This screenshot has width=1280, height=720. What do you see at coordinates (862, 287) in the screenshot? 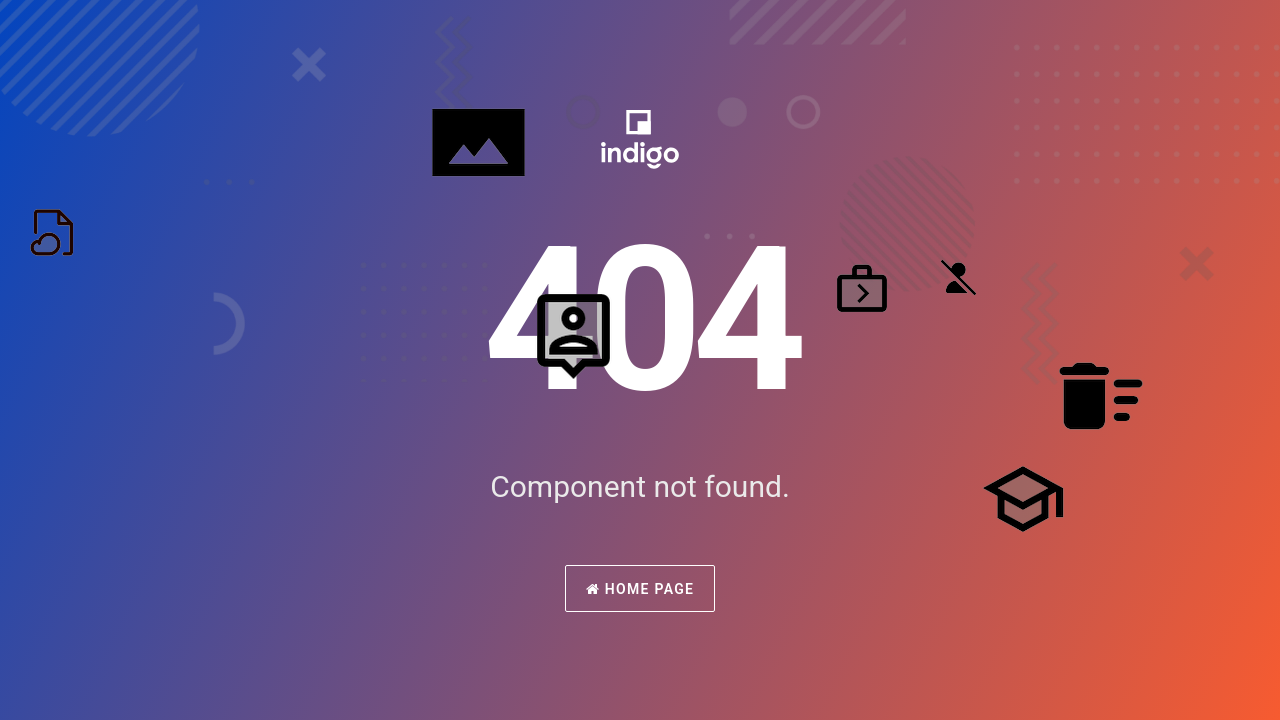
I see `schedule task for next week` at bounding box center [862, 287].